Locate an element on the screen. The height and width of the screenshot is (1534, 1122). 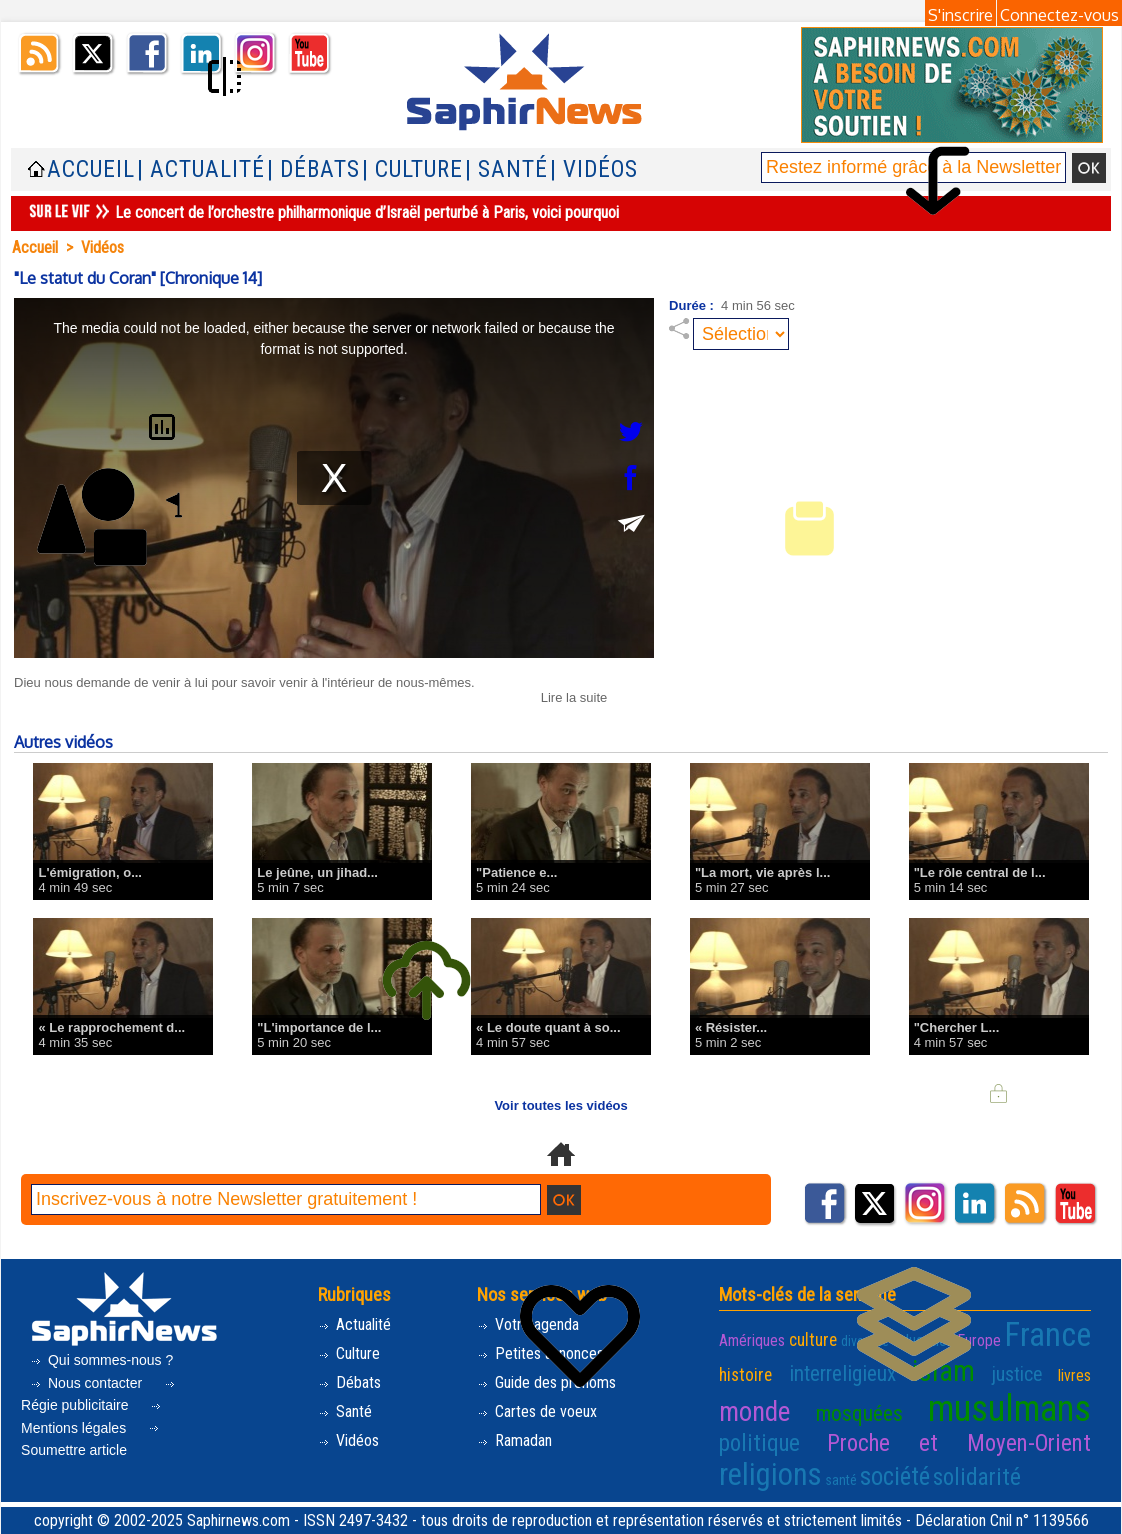
upload file to cloud storage is located at coordinates (426, 980).